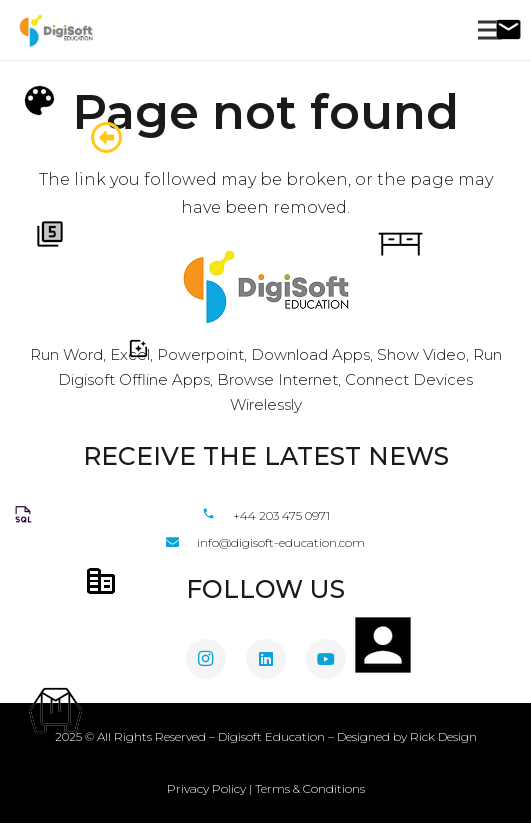 Image resolution: width=531 pixels, height=823 pixels. Describe the element at coordinates (50, 234) in the screenshot. I see `filter or view 5 items` at that location.